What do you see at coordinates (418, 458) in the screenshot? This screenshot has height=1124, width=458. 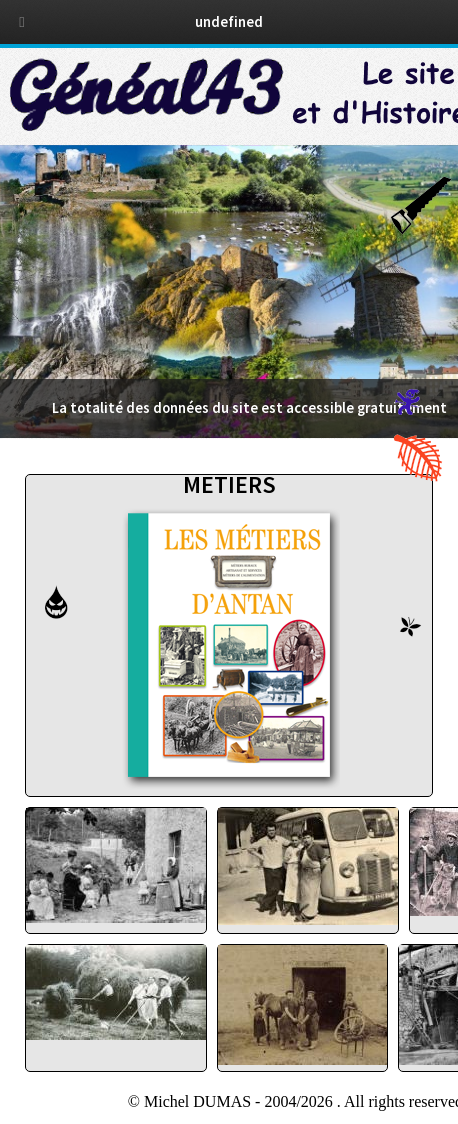 I see `indicates autumn or seasonal theme` at bounding box center [418, 458].